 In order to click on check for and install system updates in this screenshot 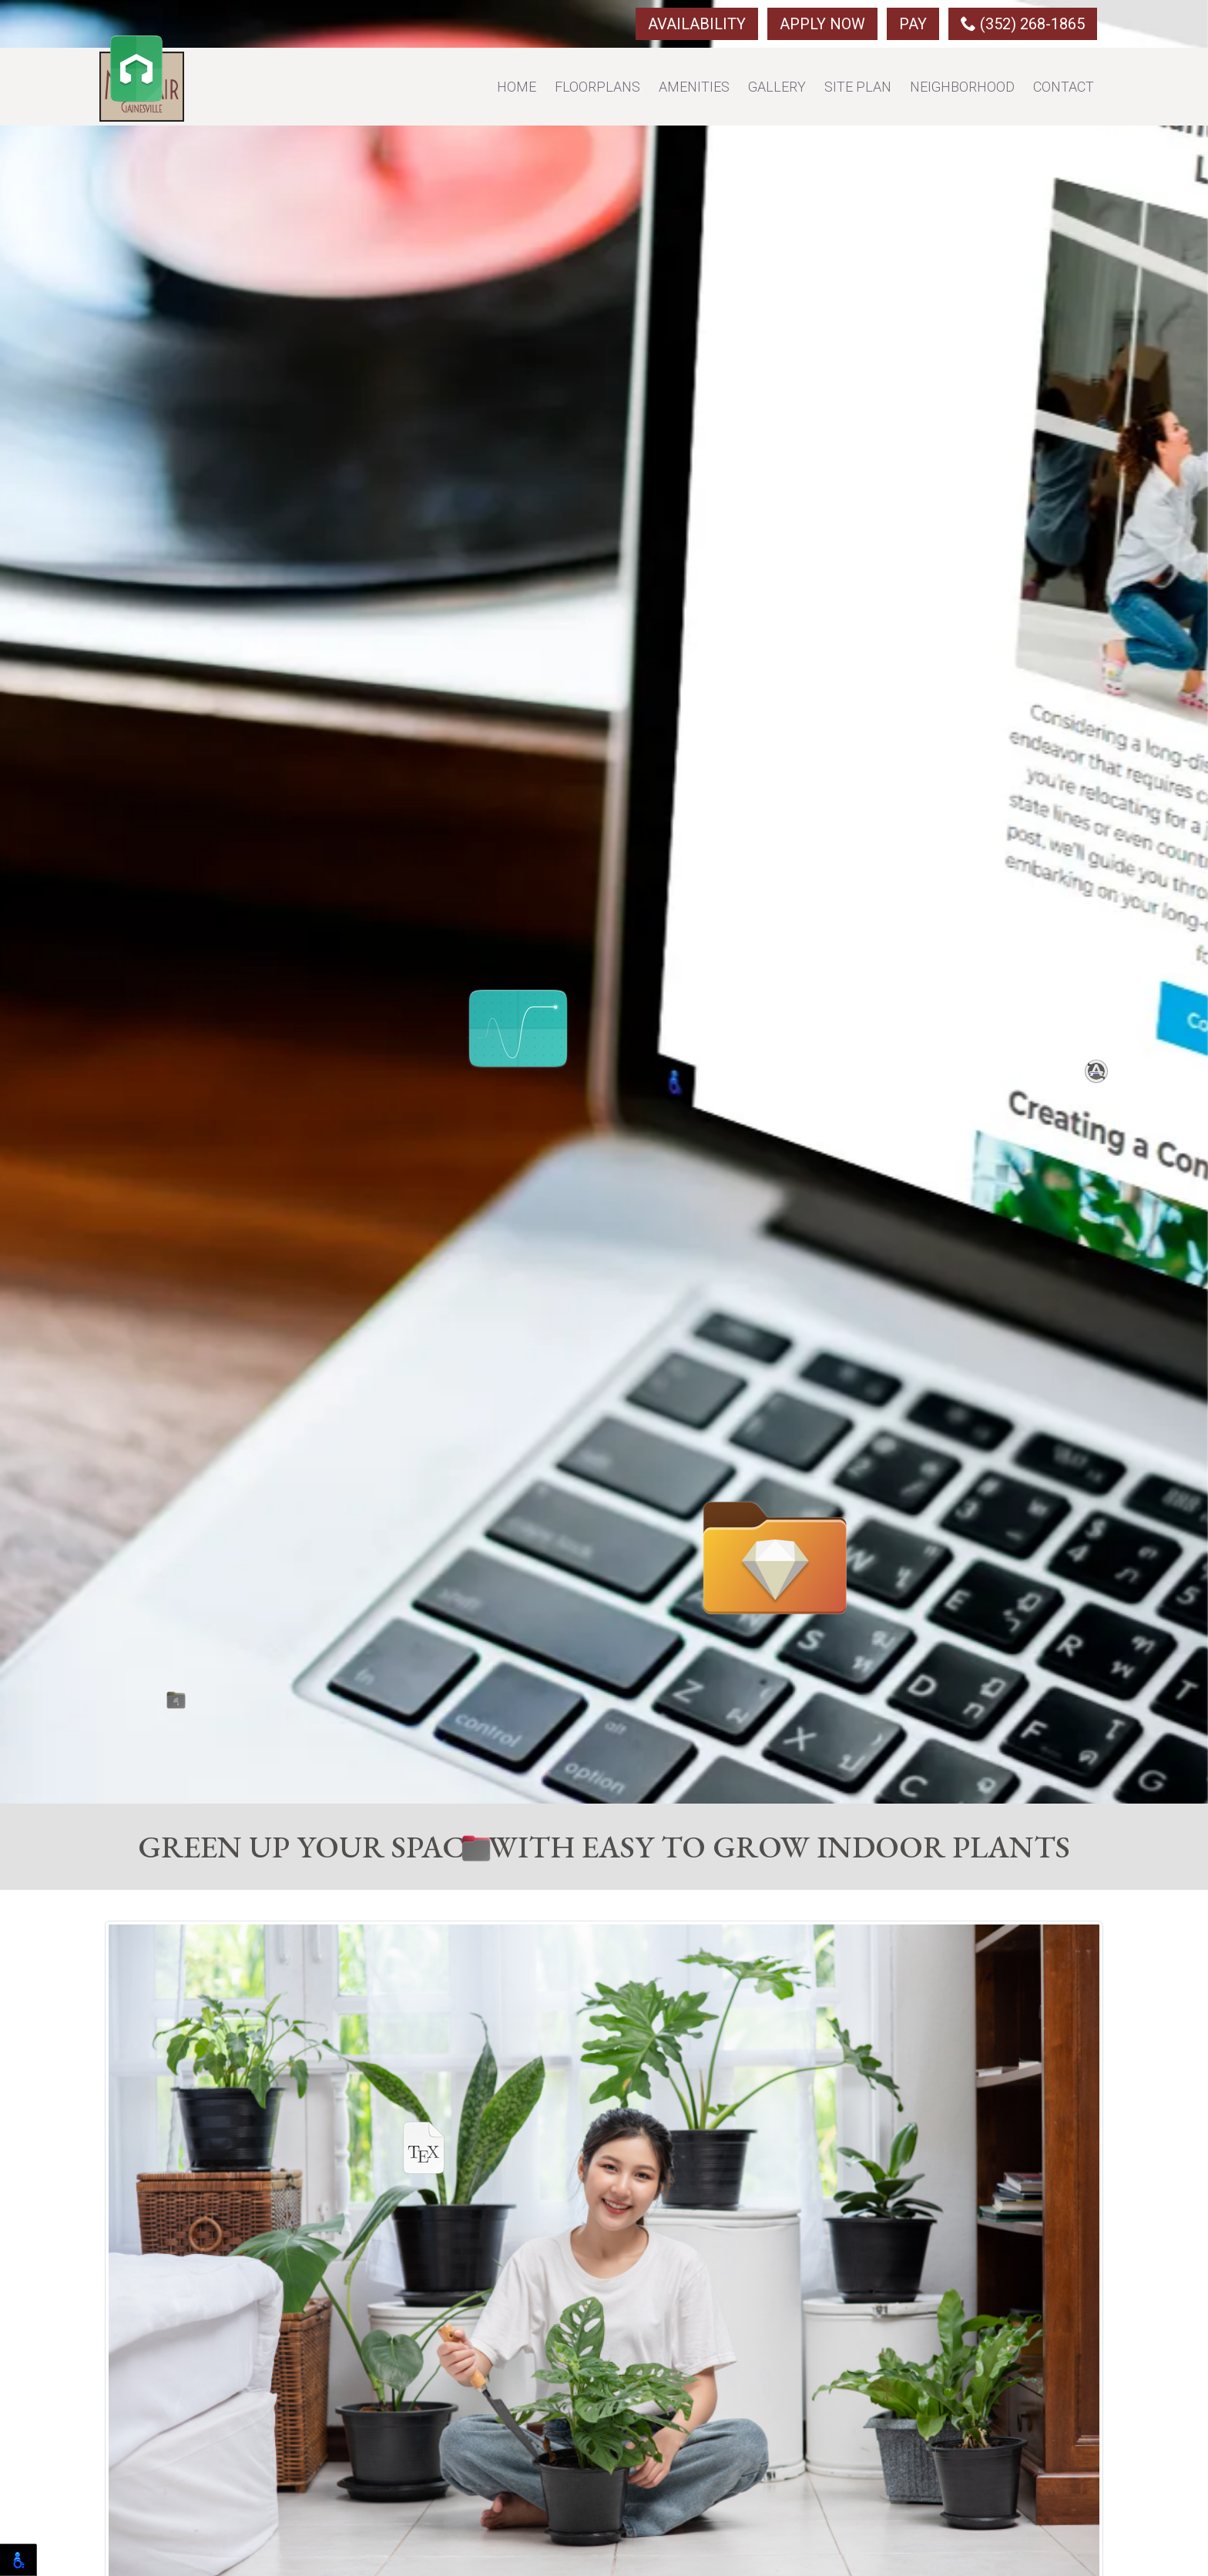, I will do `click(1096, 1071)`.